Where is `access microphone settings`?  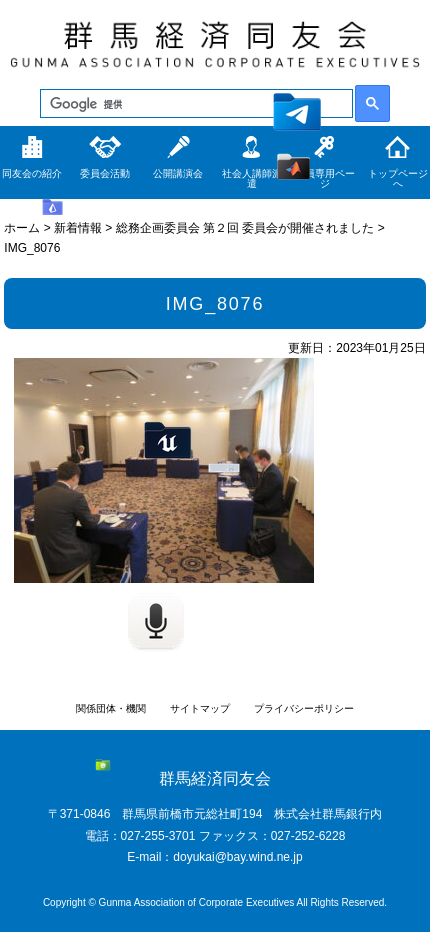
access microphone settings is located at coordinates (156, 621).